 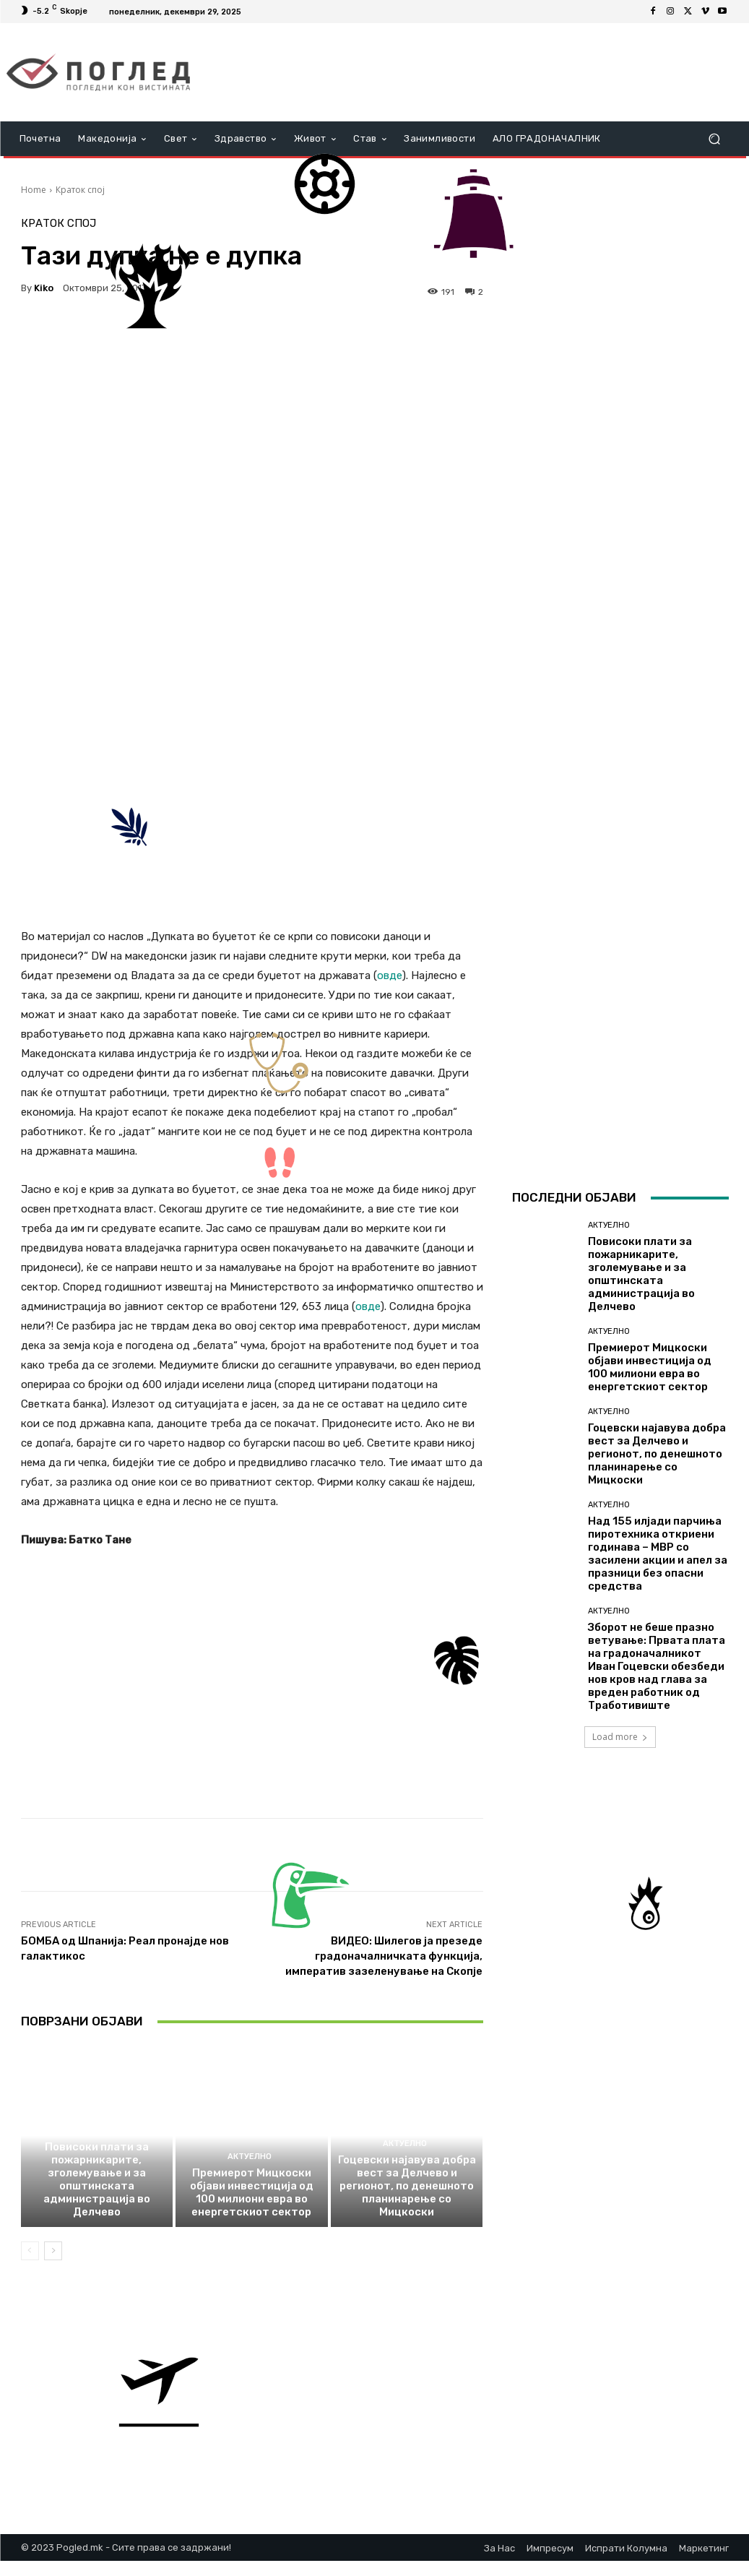 I want to click on navigate to sailing or boat-related content, so click(x=473, y=213).